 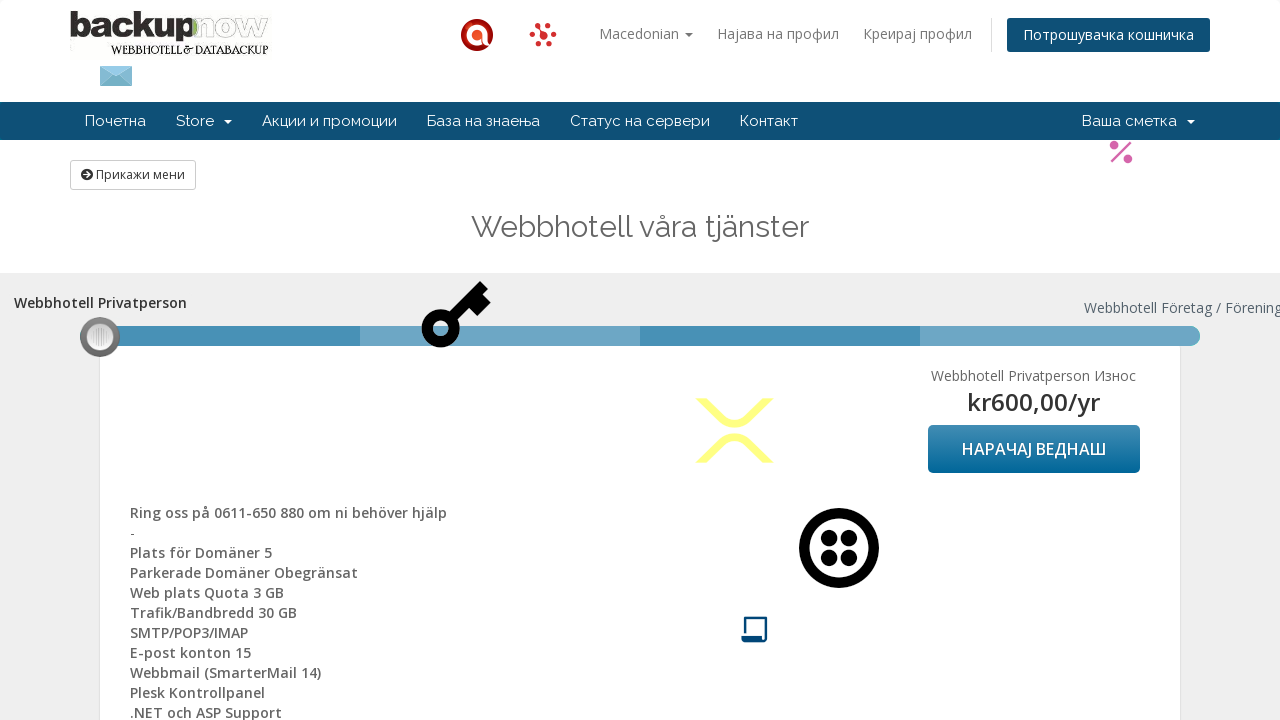 I want to click on access password or security settings, so click(x=456, y=313).